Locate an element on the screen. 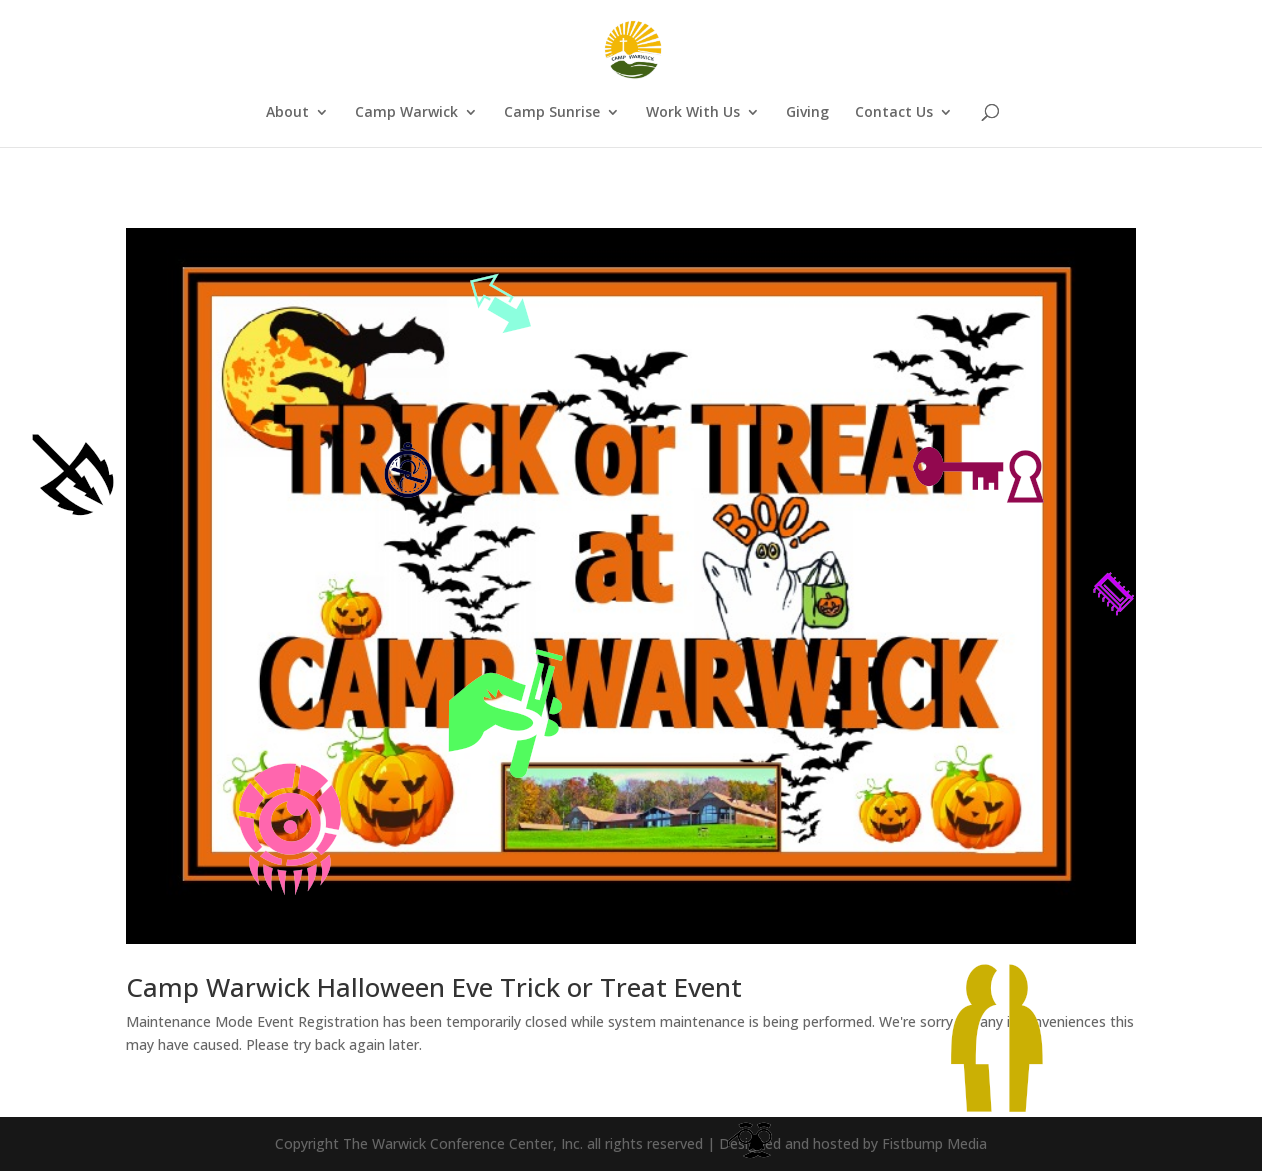  conduct a science experiment or lab test is located at coordinates (510, 712).